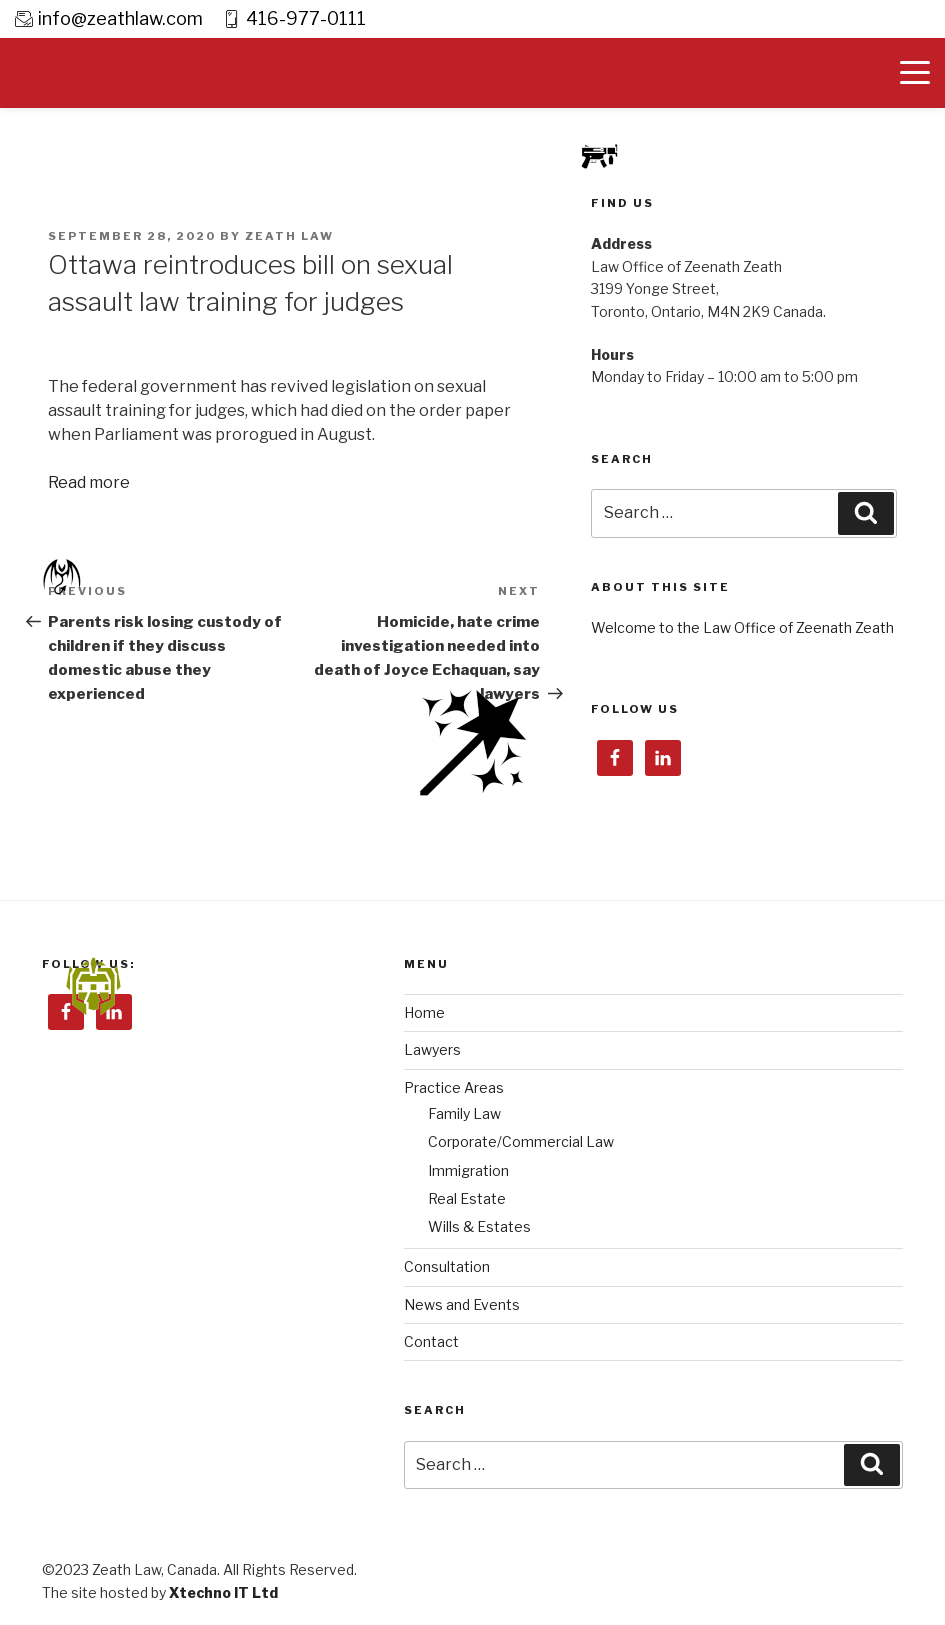  Describe the element at coordinates (599, 156) in the screenshot. I see `select the MP5K submachine gun` at that location.